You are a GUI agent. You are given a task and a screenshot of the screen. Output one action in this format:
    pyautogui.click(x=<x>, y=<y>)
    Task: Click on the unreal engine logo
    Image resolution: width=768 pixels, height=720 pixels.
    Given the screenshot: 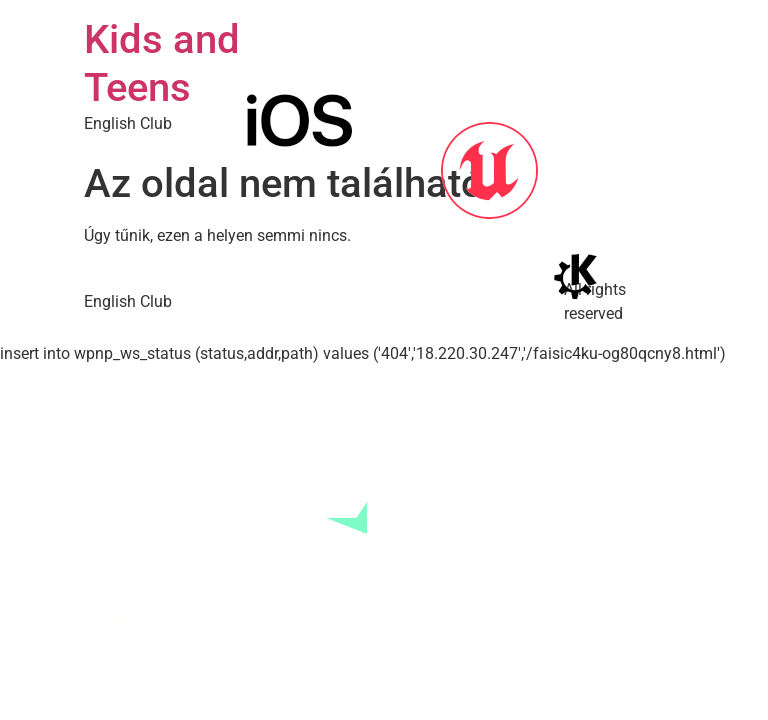 What is the action you would take?
    pyautogui.click(x=489, y=170)
    